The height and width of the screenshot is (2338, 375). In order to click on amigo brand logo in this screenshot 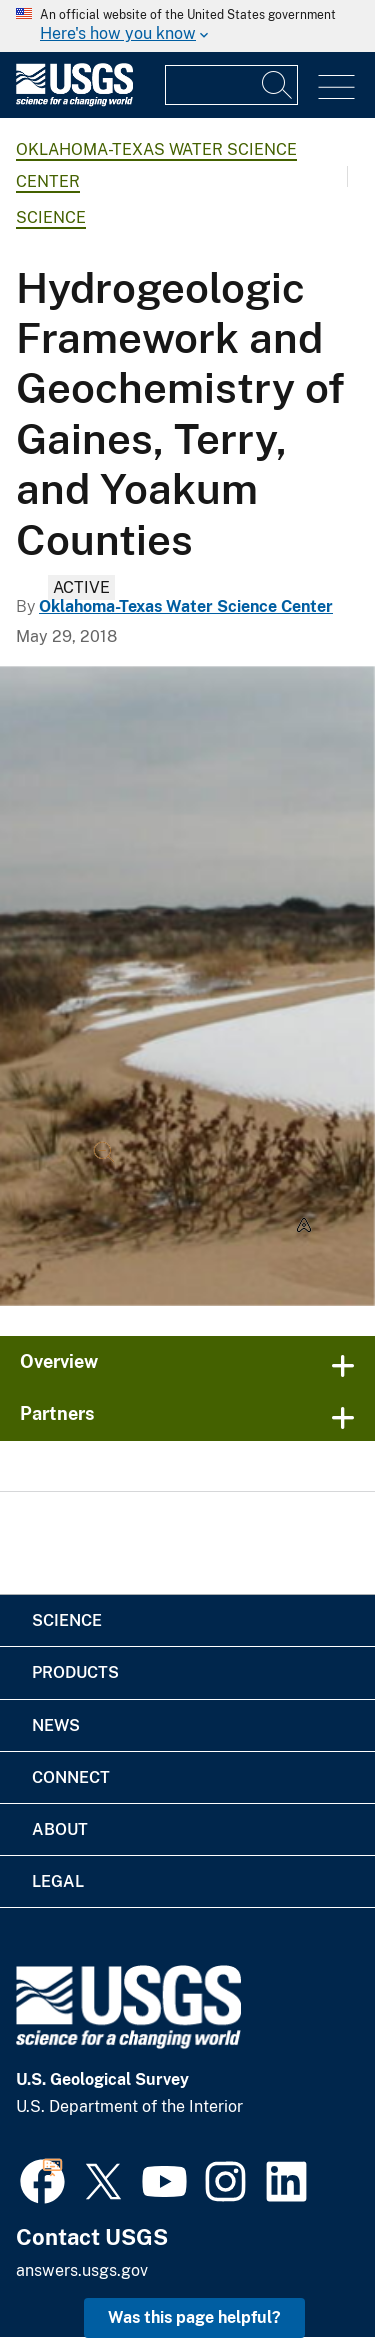, I will do `click(304, 1225)`.